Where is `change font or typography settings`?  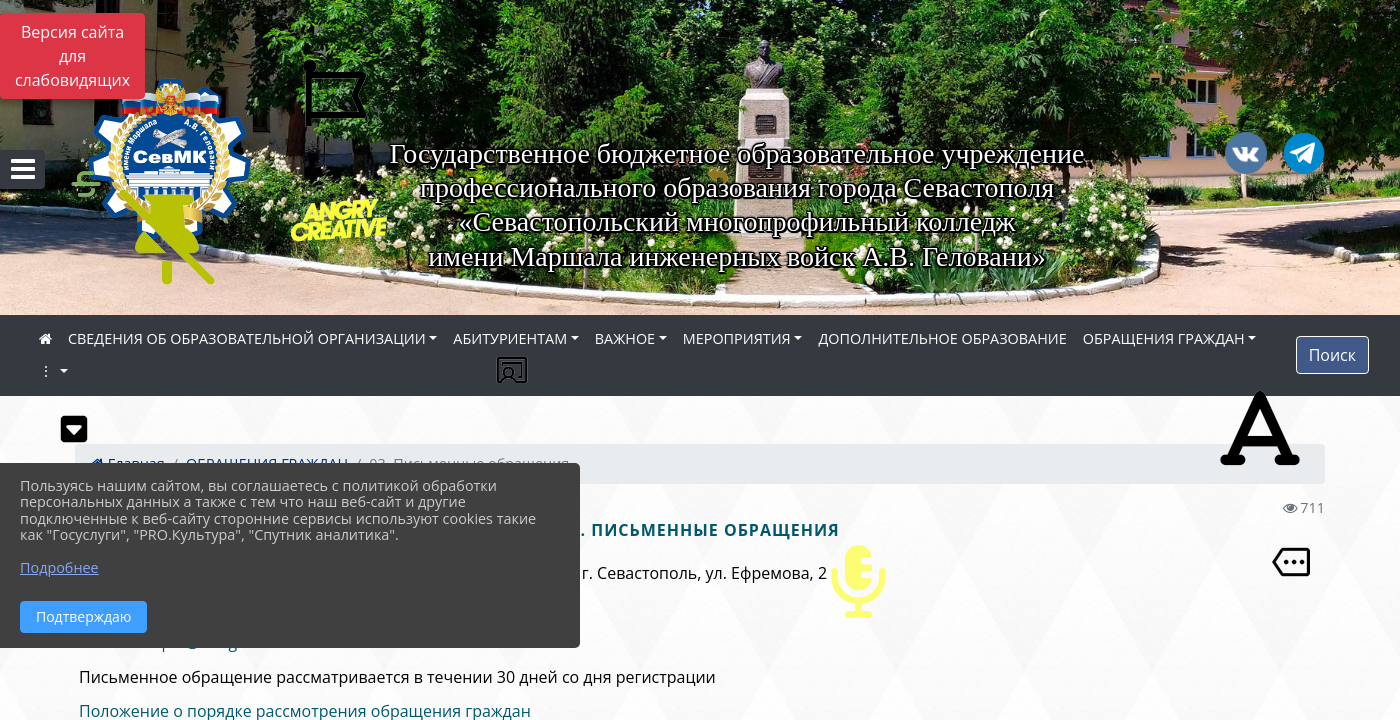 change font or typography settings is located at coordinates (1260, 428).